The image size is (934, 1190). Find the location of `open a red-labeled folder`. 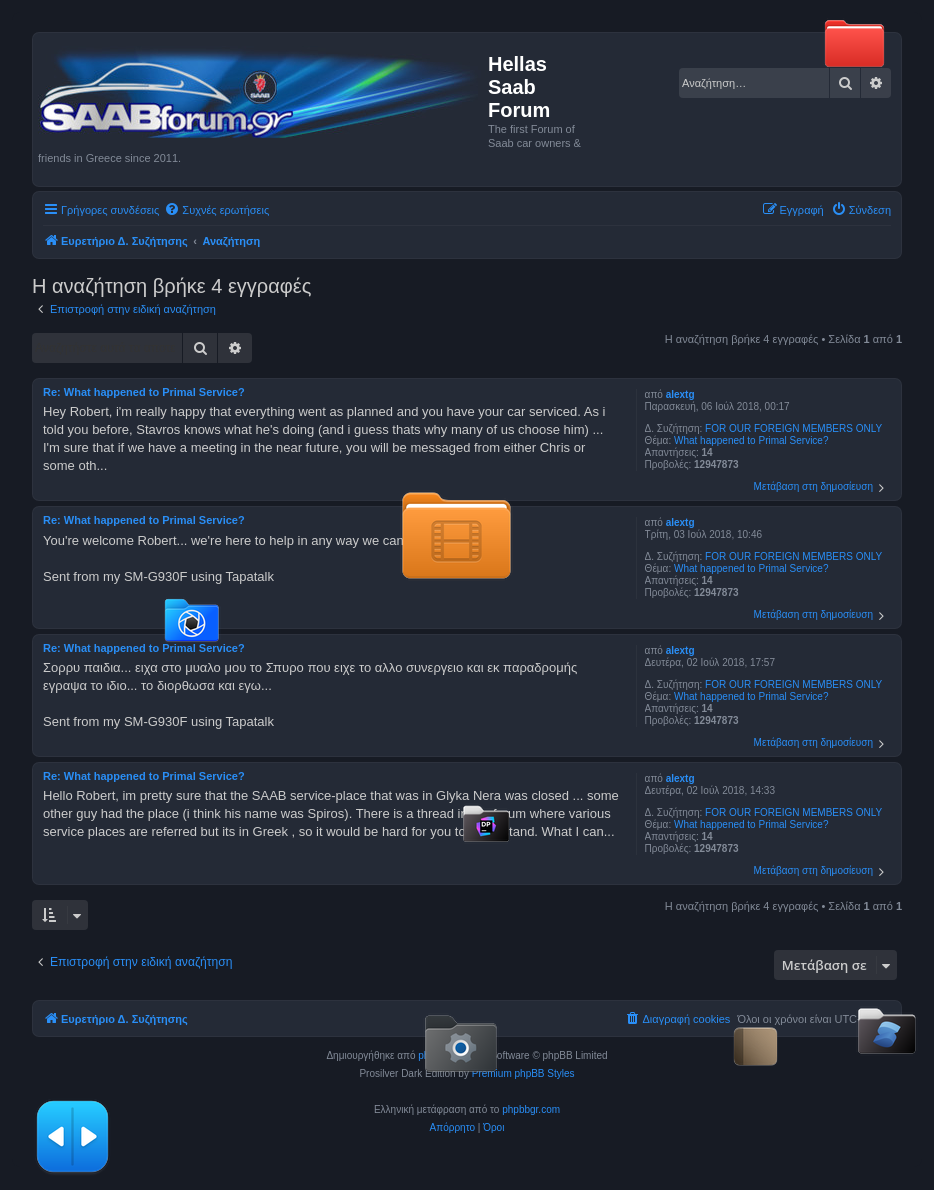

open a red-labeled folder is located at coordinates (854, 43).